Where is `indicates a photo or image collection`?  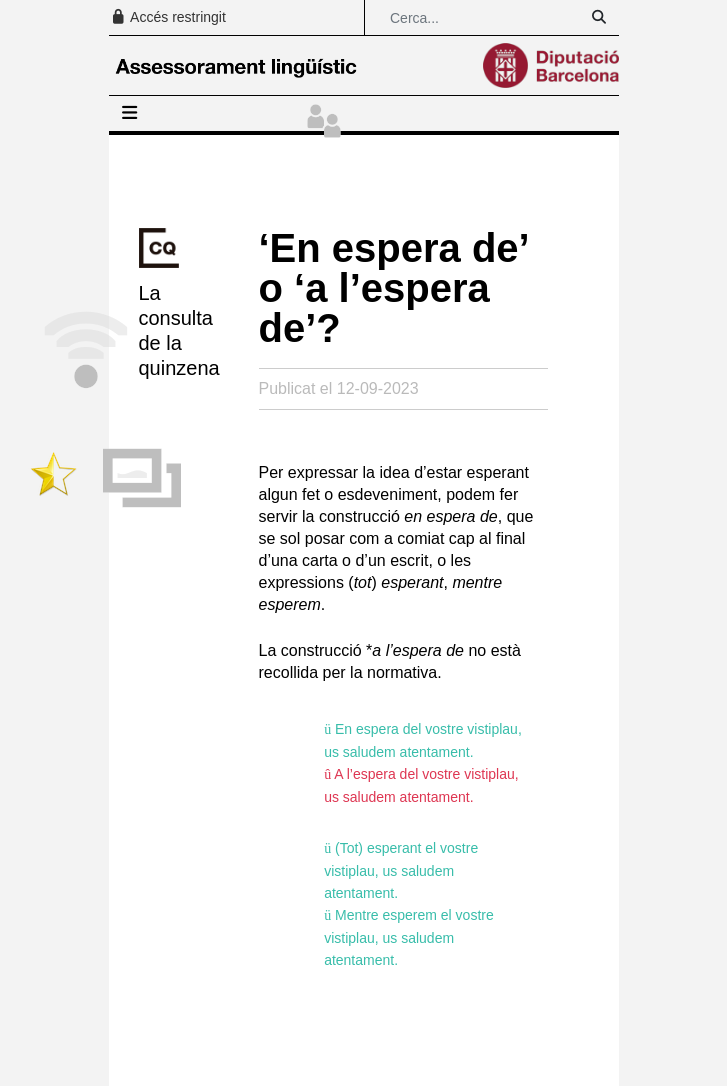 indicates a photo or image collection is located at coordinates (142, 478).